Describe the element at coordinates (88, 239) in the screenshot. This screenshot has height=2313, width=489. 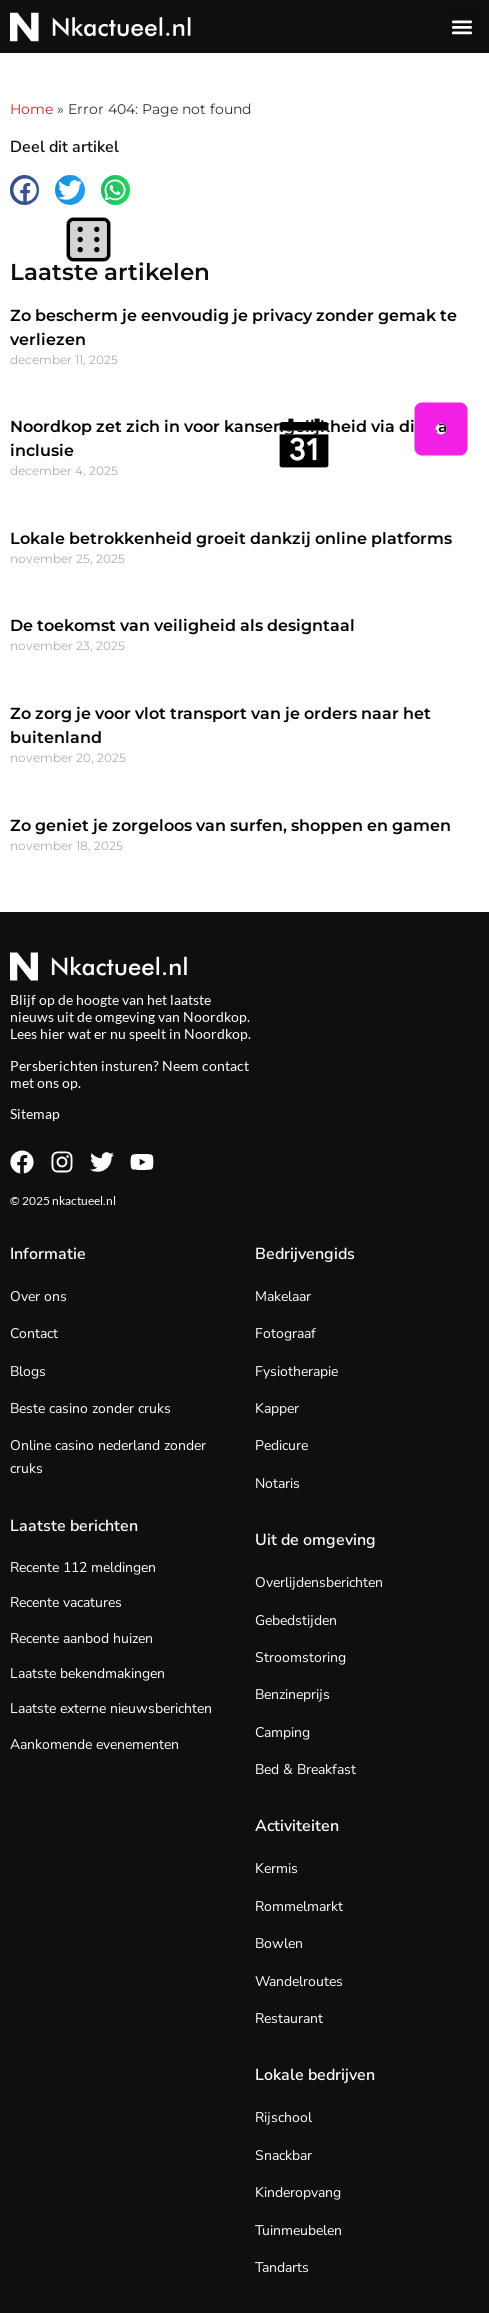
I see `randomize or shuffle content` at that location.